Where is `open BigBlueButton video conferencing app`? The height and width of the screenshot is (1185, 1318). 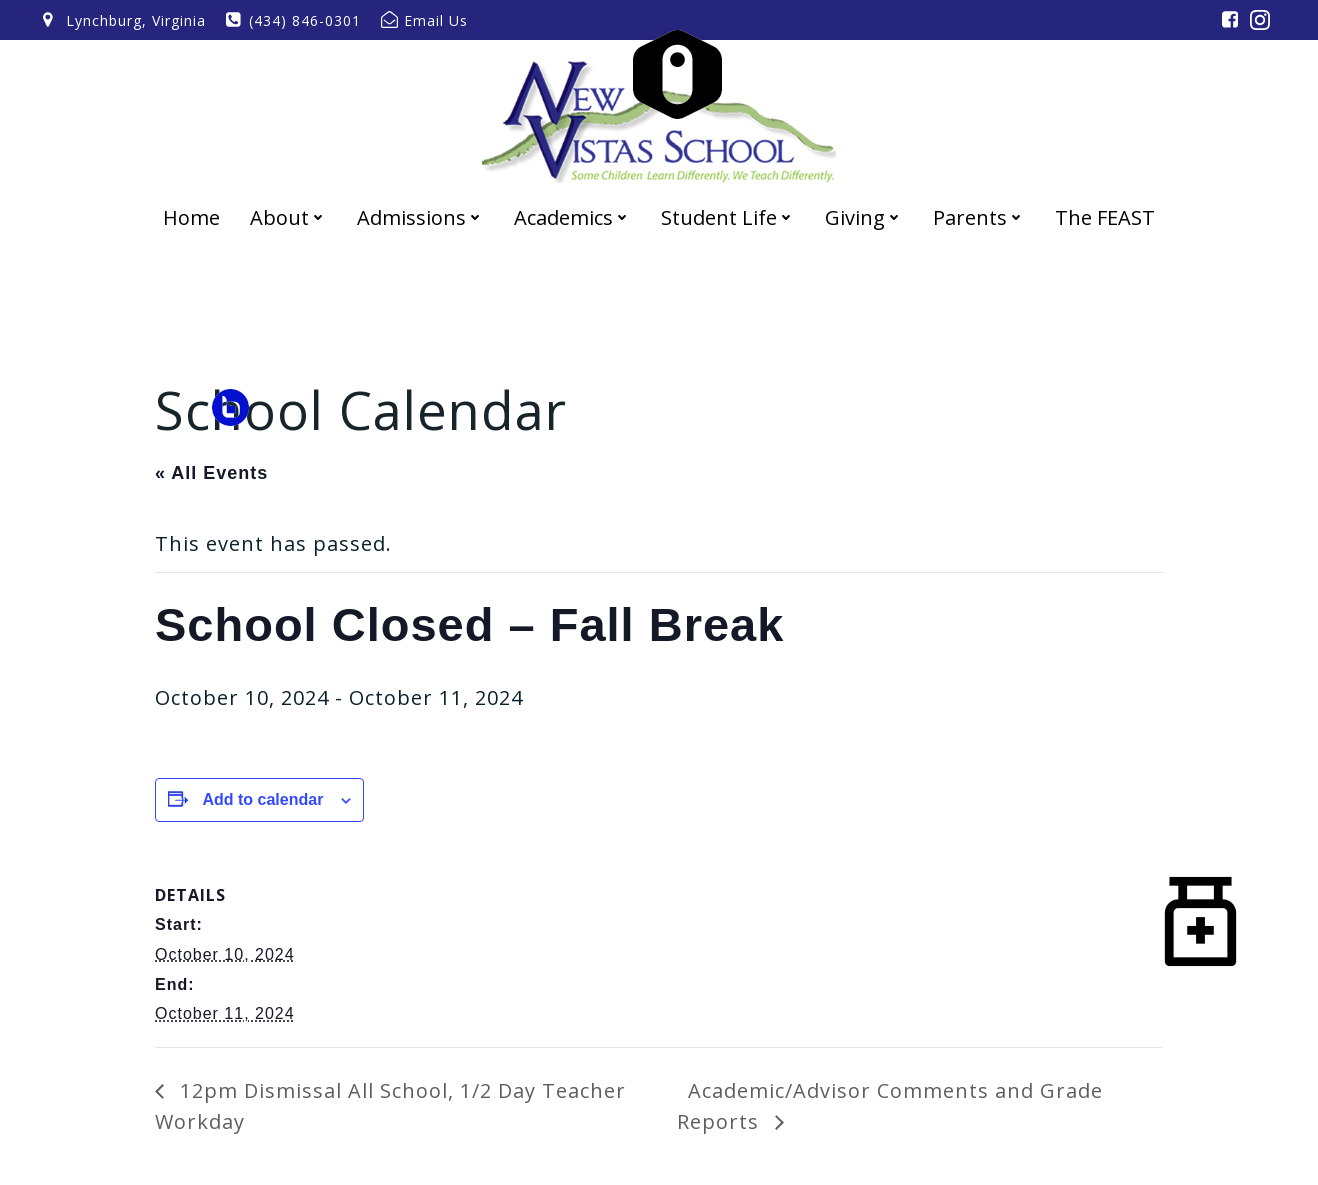 open BigBlueButton video conferencing app is located at coordinates (230, 407).